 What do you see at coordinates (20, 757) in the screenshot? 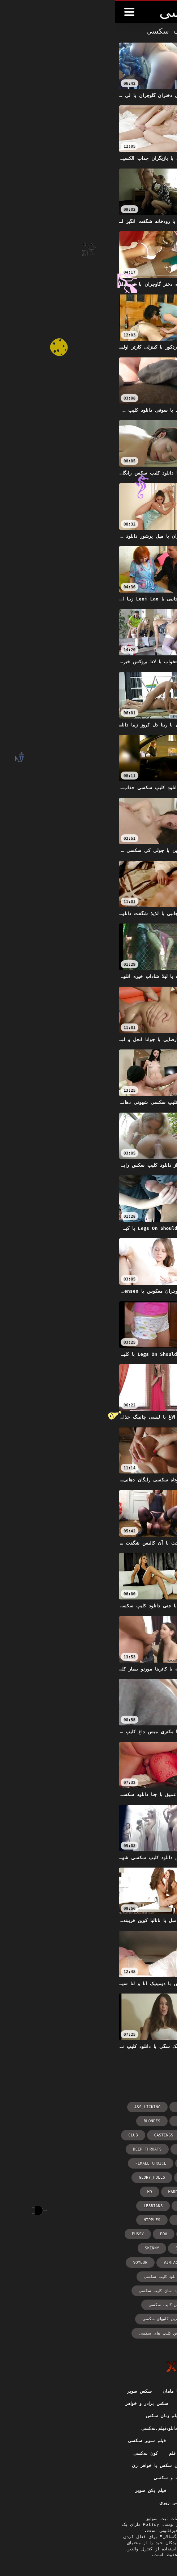
I see `toggle wall light on or off` at bounding box center [20, 757].